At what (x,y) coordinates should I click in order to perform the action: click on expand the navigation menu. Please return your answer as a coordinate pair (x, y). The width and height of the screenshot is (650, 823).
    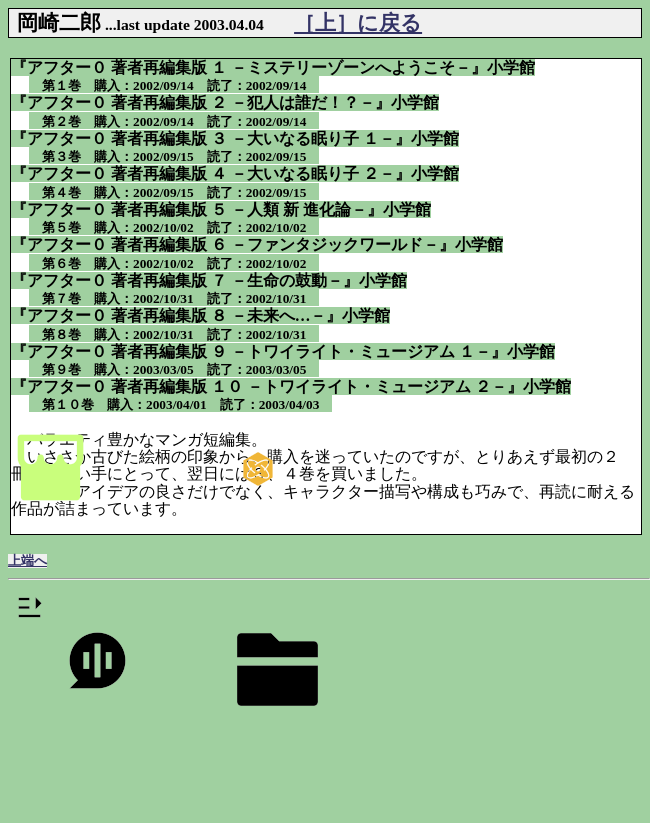
    Looking at the image, I should click on (29, 607).